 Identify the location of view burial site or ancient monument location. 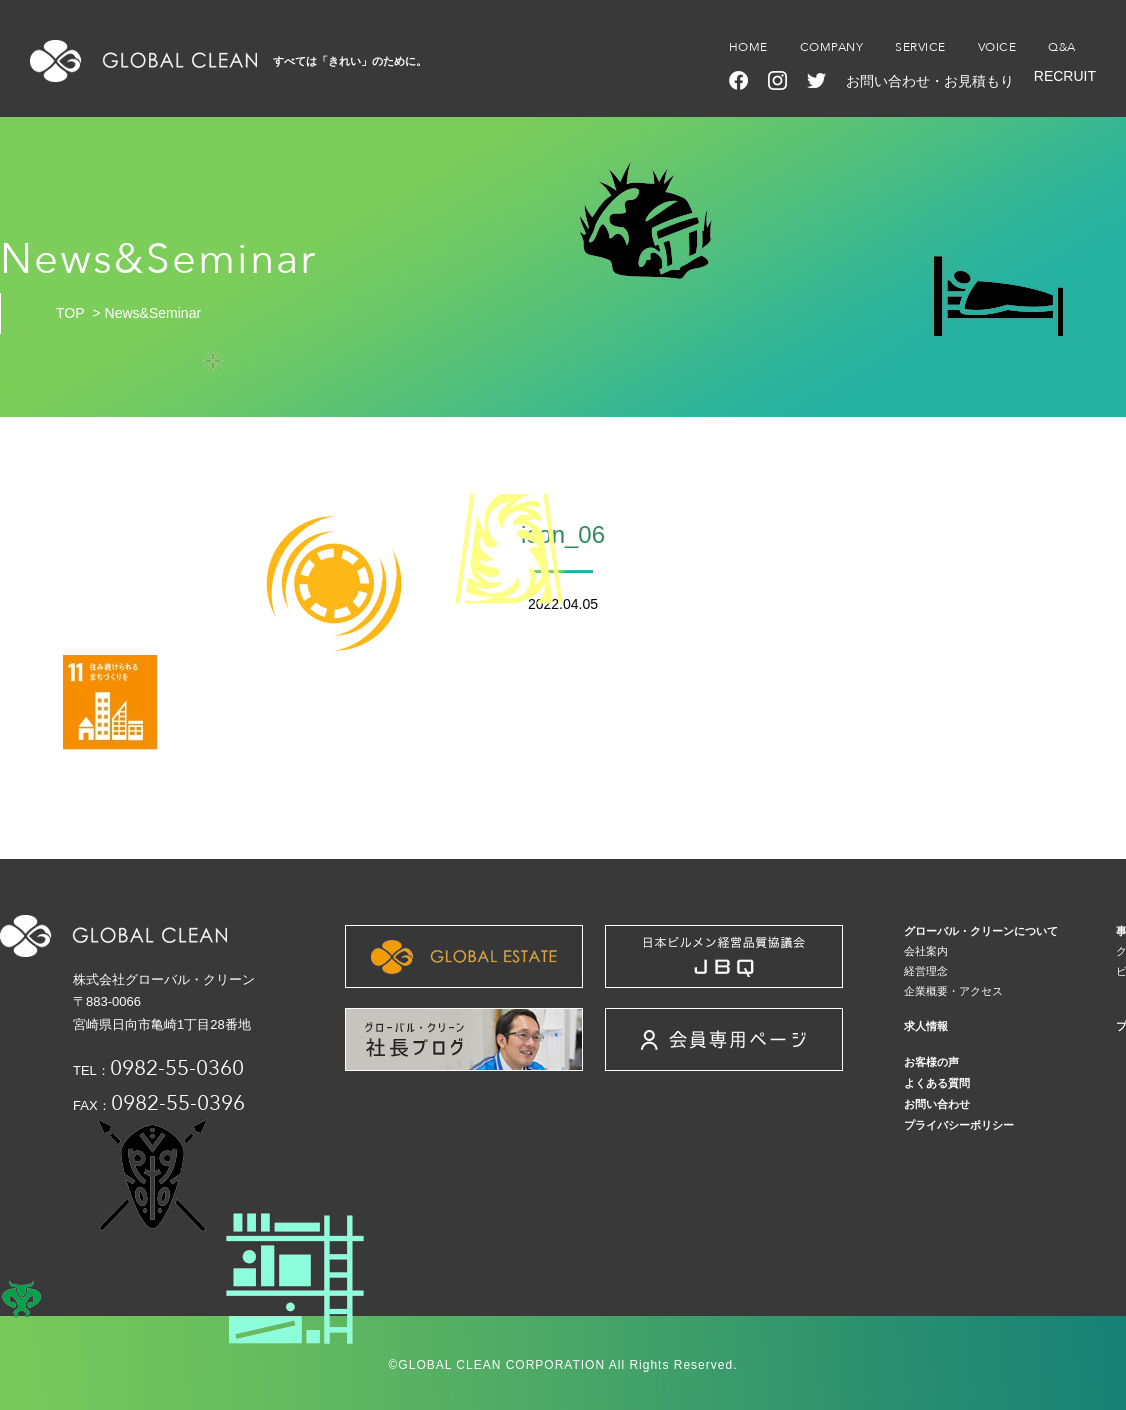
(646, 220).